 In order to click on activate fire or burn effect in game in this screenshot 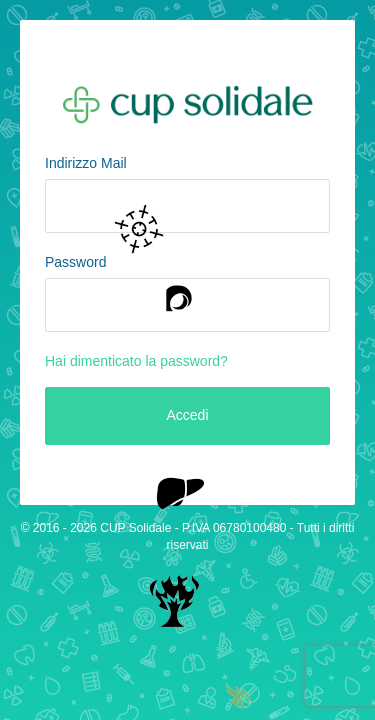, I will do `click(238, 695)`.